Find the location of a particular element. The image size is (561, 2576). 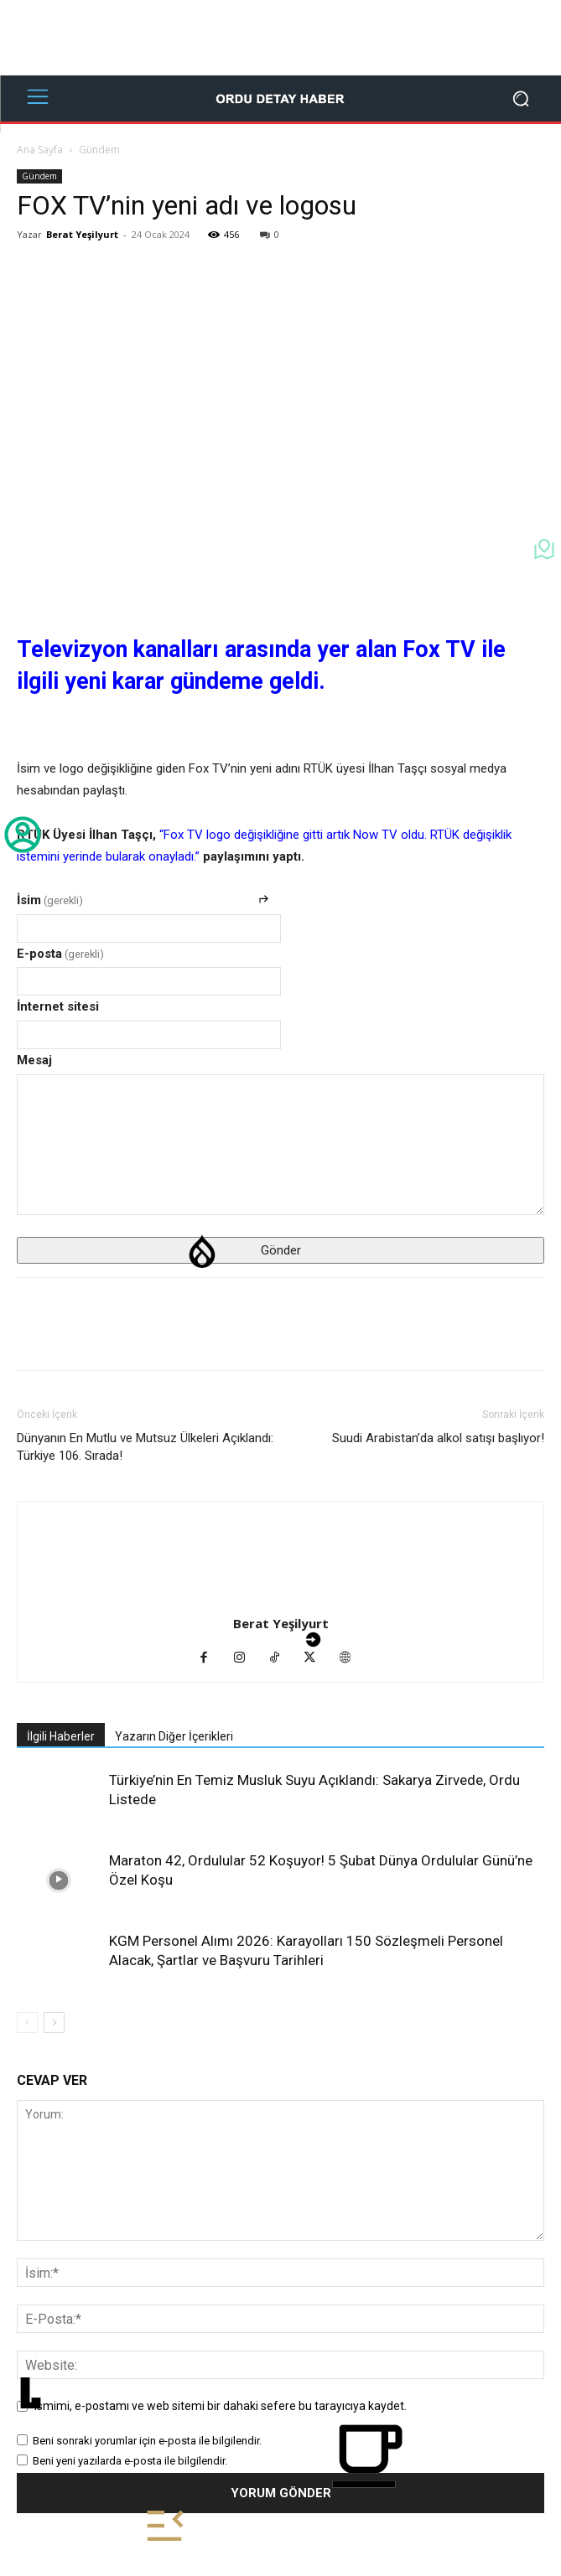

forward or share content is located at coordinates (263, 899).